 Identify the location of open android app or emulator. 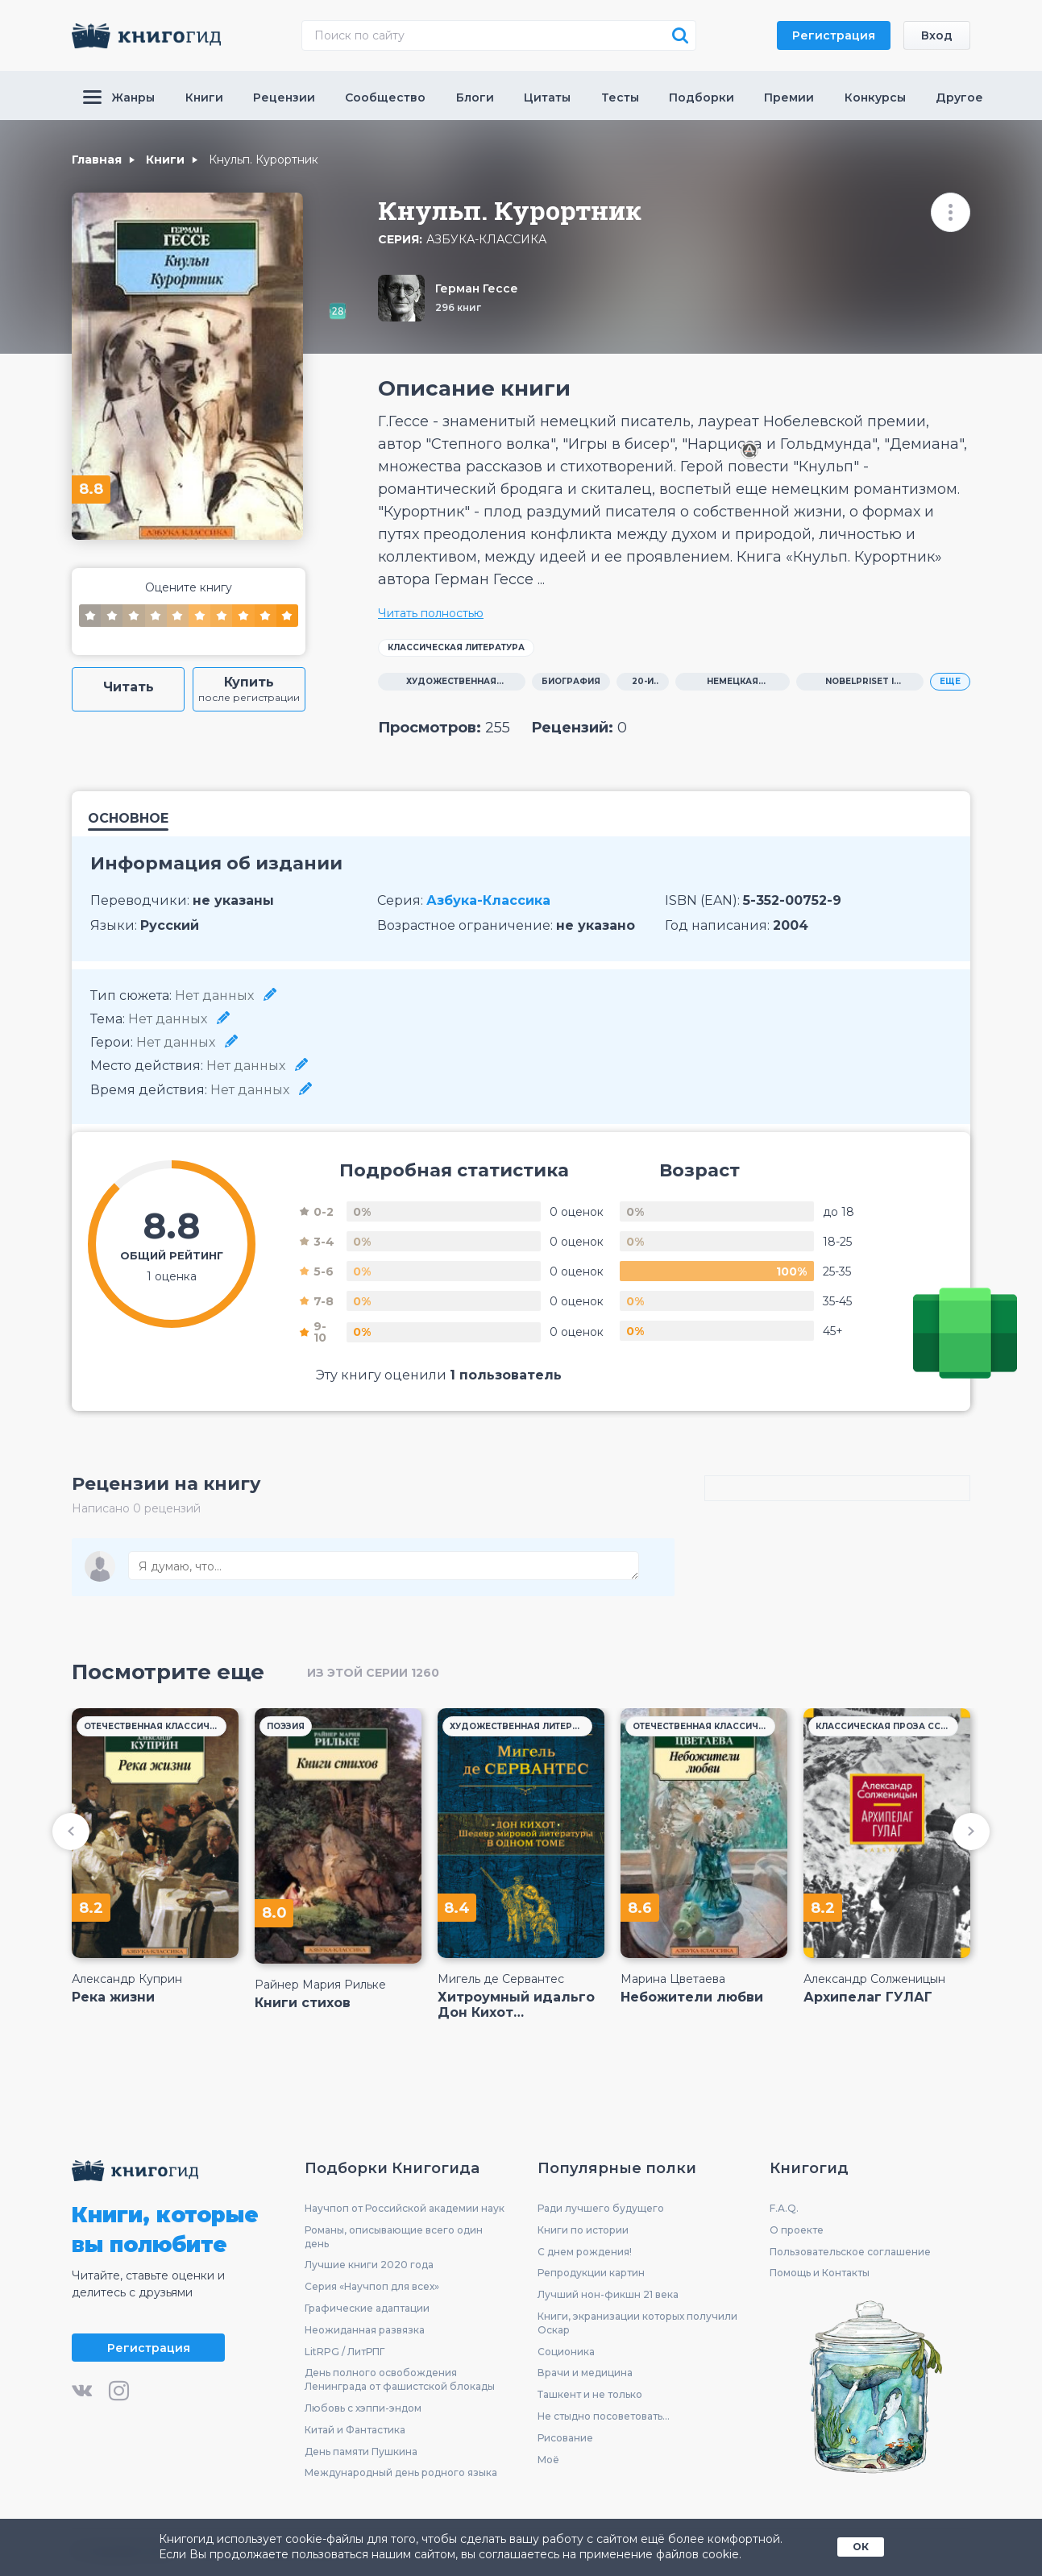
(965, 1333).